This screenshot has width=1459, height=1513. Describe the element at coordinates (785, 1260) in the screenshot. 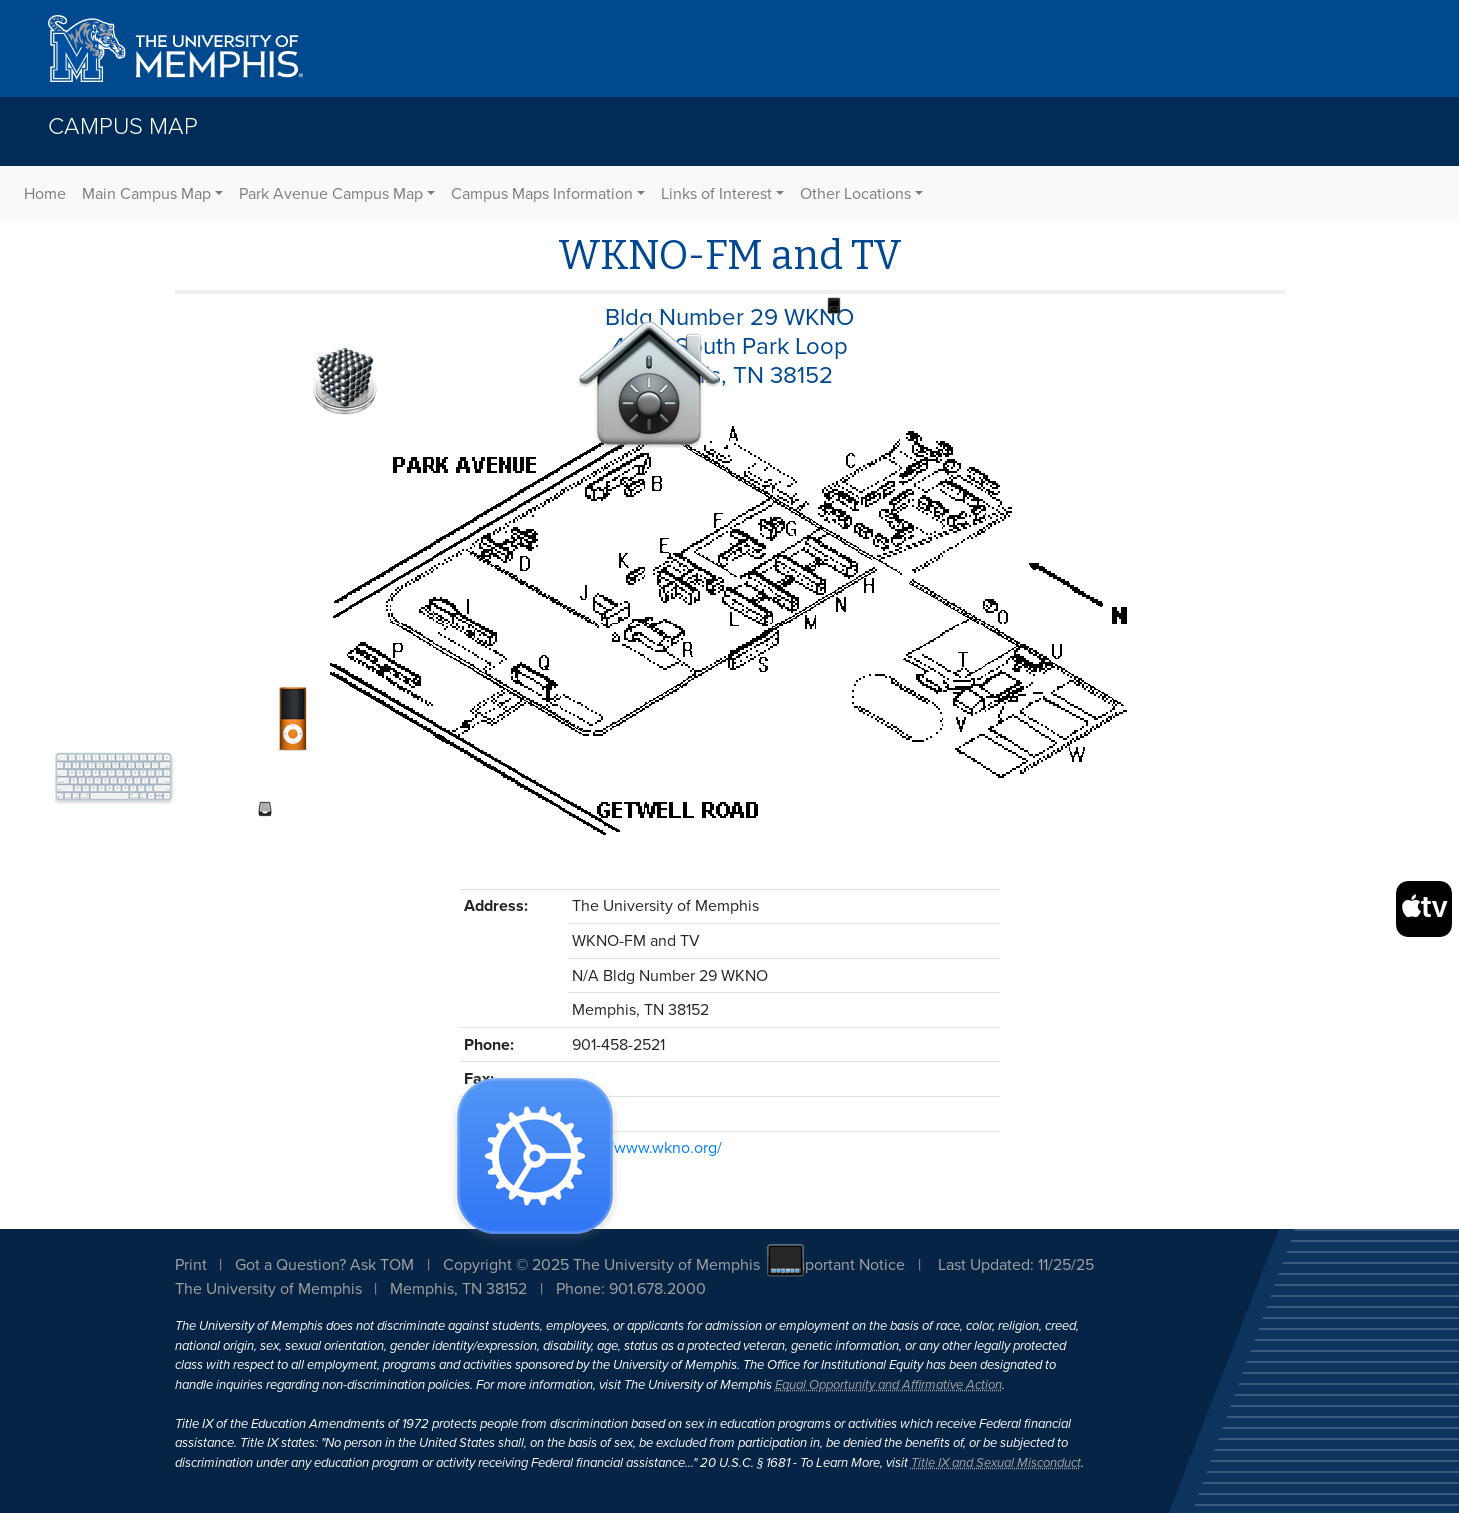

I see `access the dock settings or preferences` at that location.